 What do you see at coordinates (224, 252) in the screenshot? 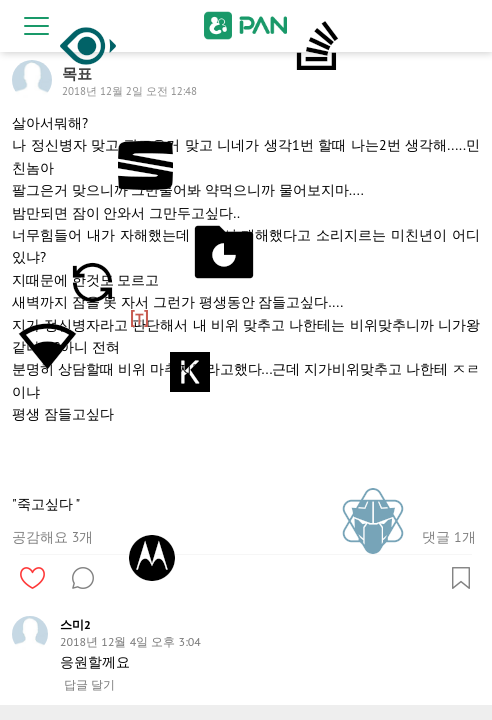
I see `open folder containing charts or analytics` at bounding box center [224, 252].